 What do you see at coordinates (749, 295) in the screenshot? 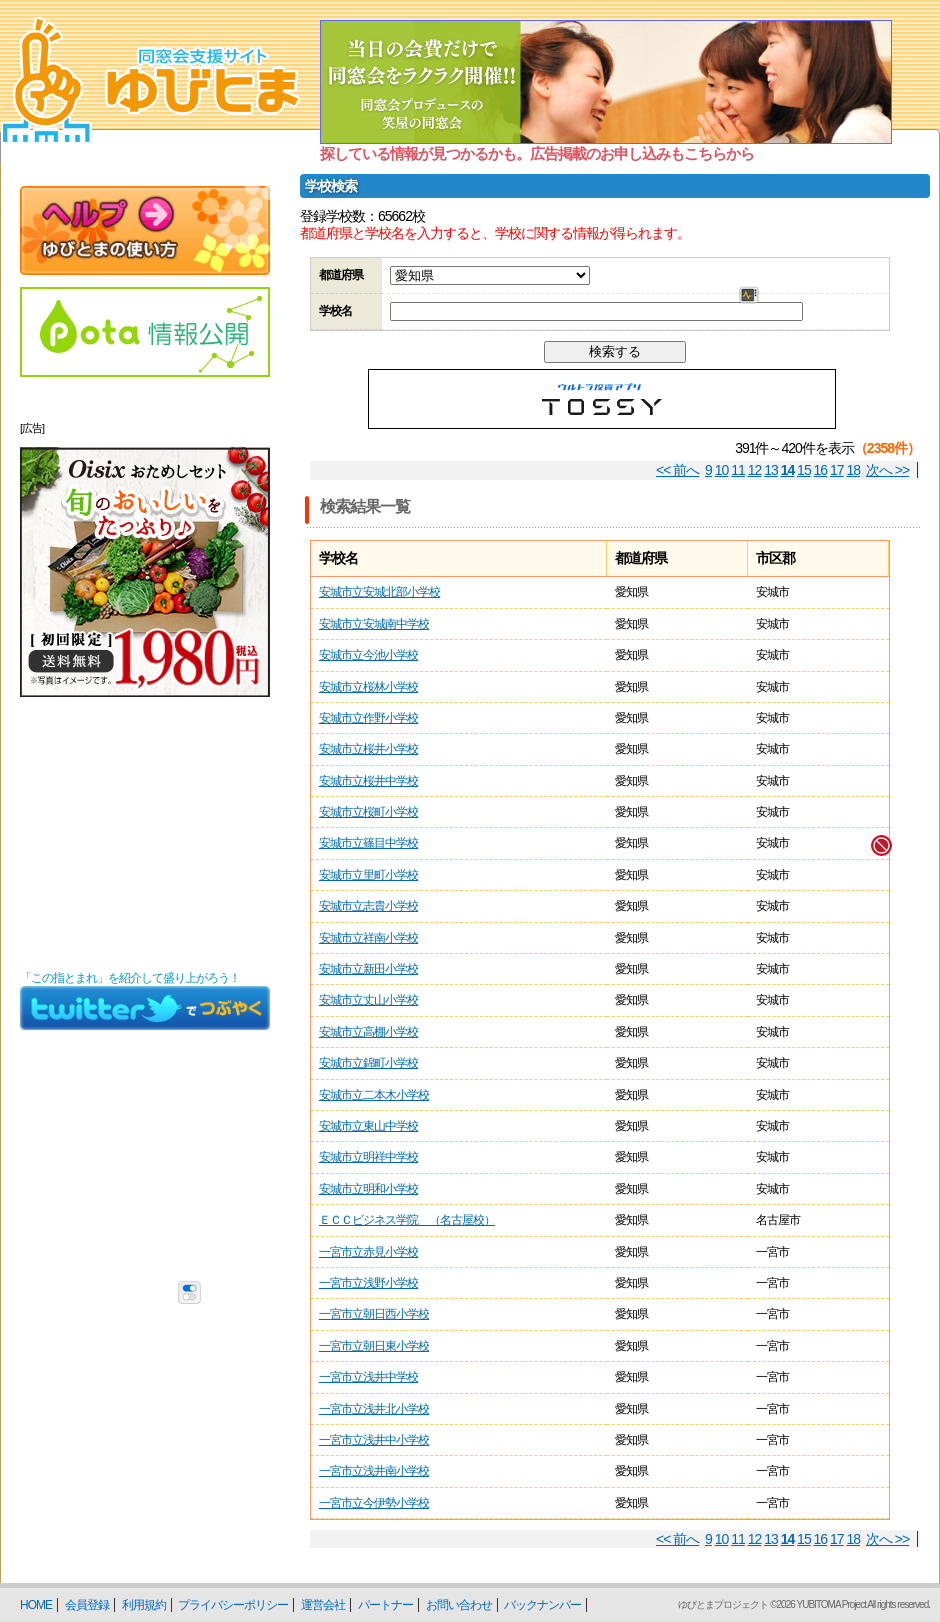
I see `launch htop system monitor` at bounding box center [749, 295].